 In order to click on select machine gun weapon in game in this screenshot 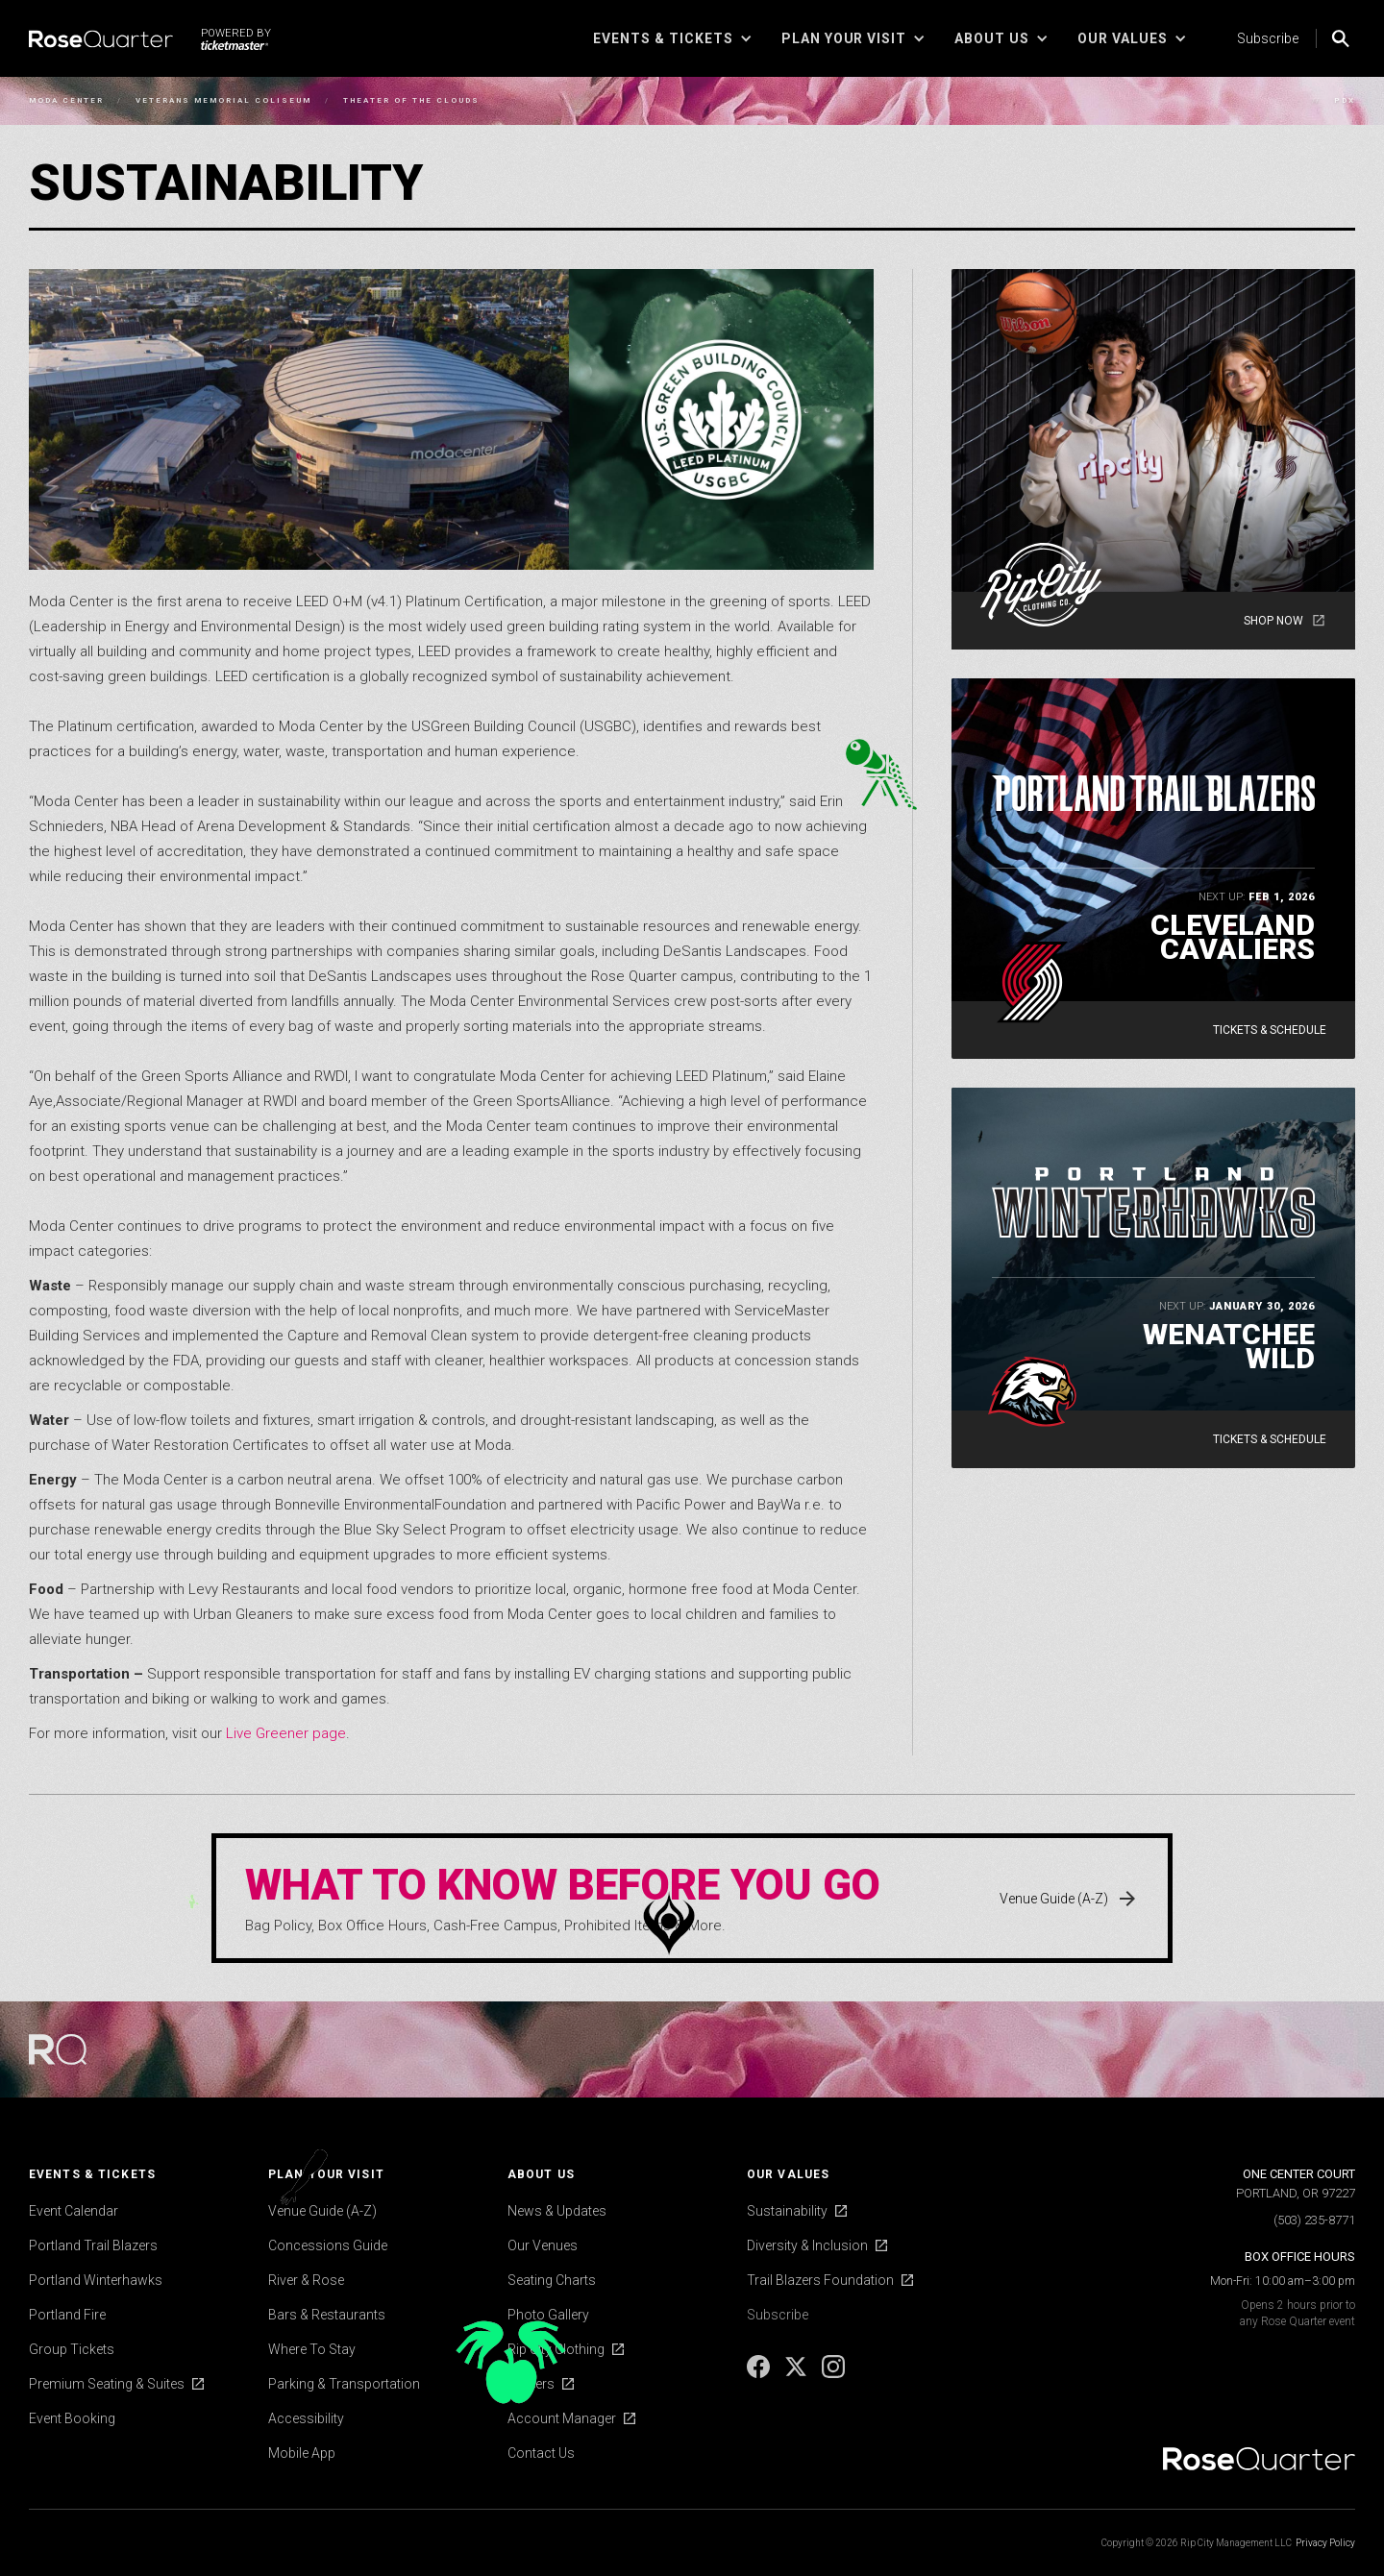, I will do `click(881, 774)`.